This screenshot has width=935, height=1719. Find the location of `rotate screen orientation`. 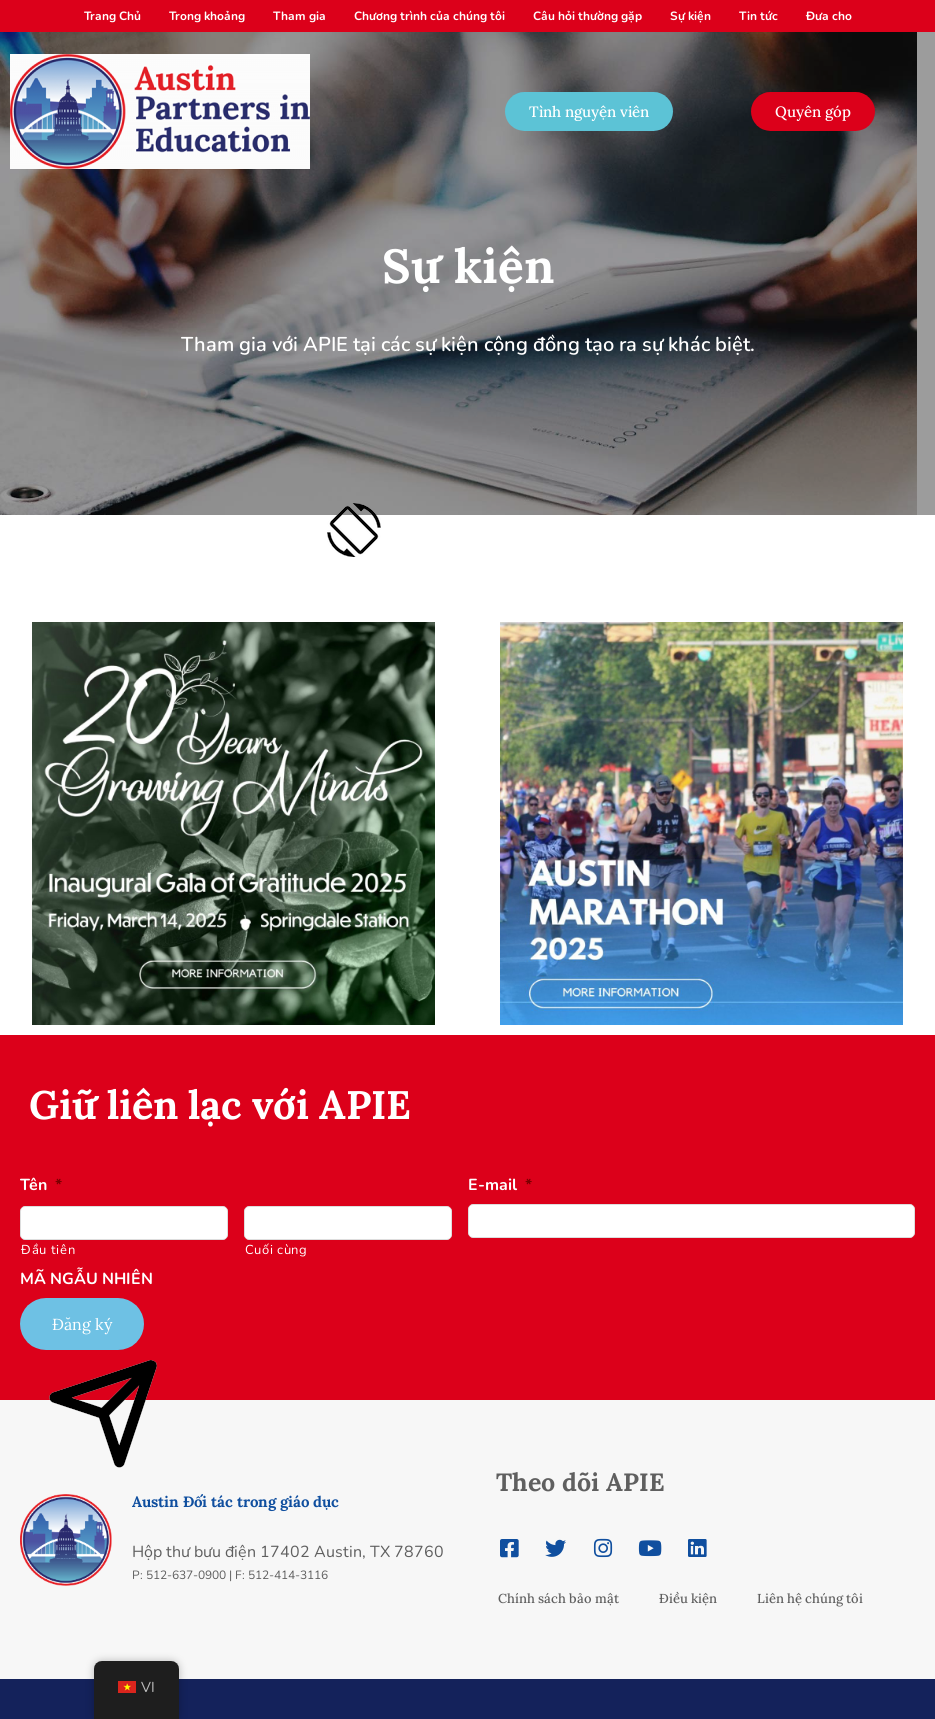

rotate screen orientation is located at coordinates (354, 530).